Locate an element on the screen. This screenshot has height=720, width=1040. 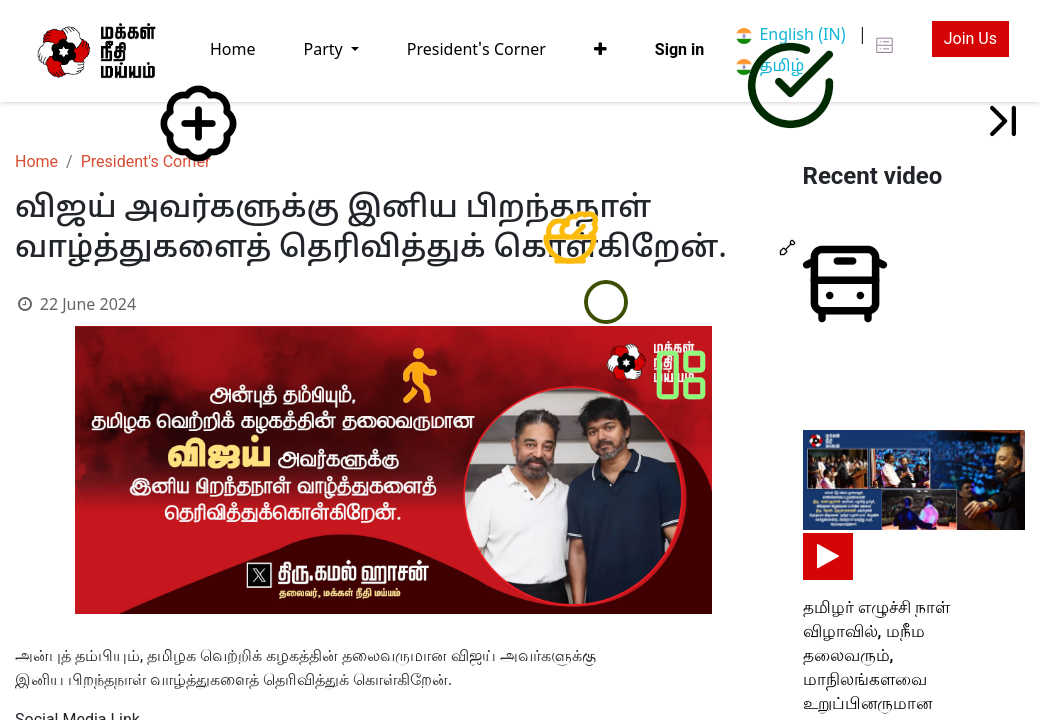
add a new badge or achievement is located at coordinates (198, 123).